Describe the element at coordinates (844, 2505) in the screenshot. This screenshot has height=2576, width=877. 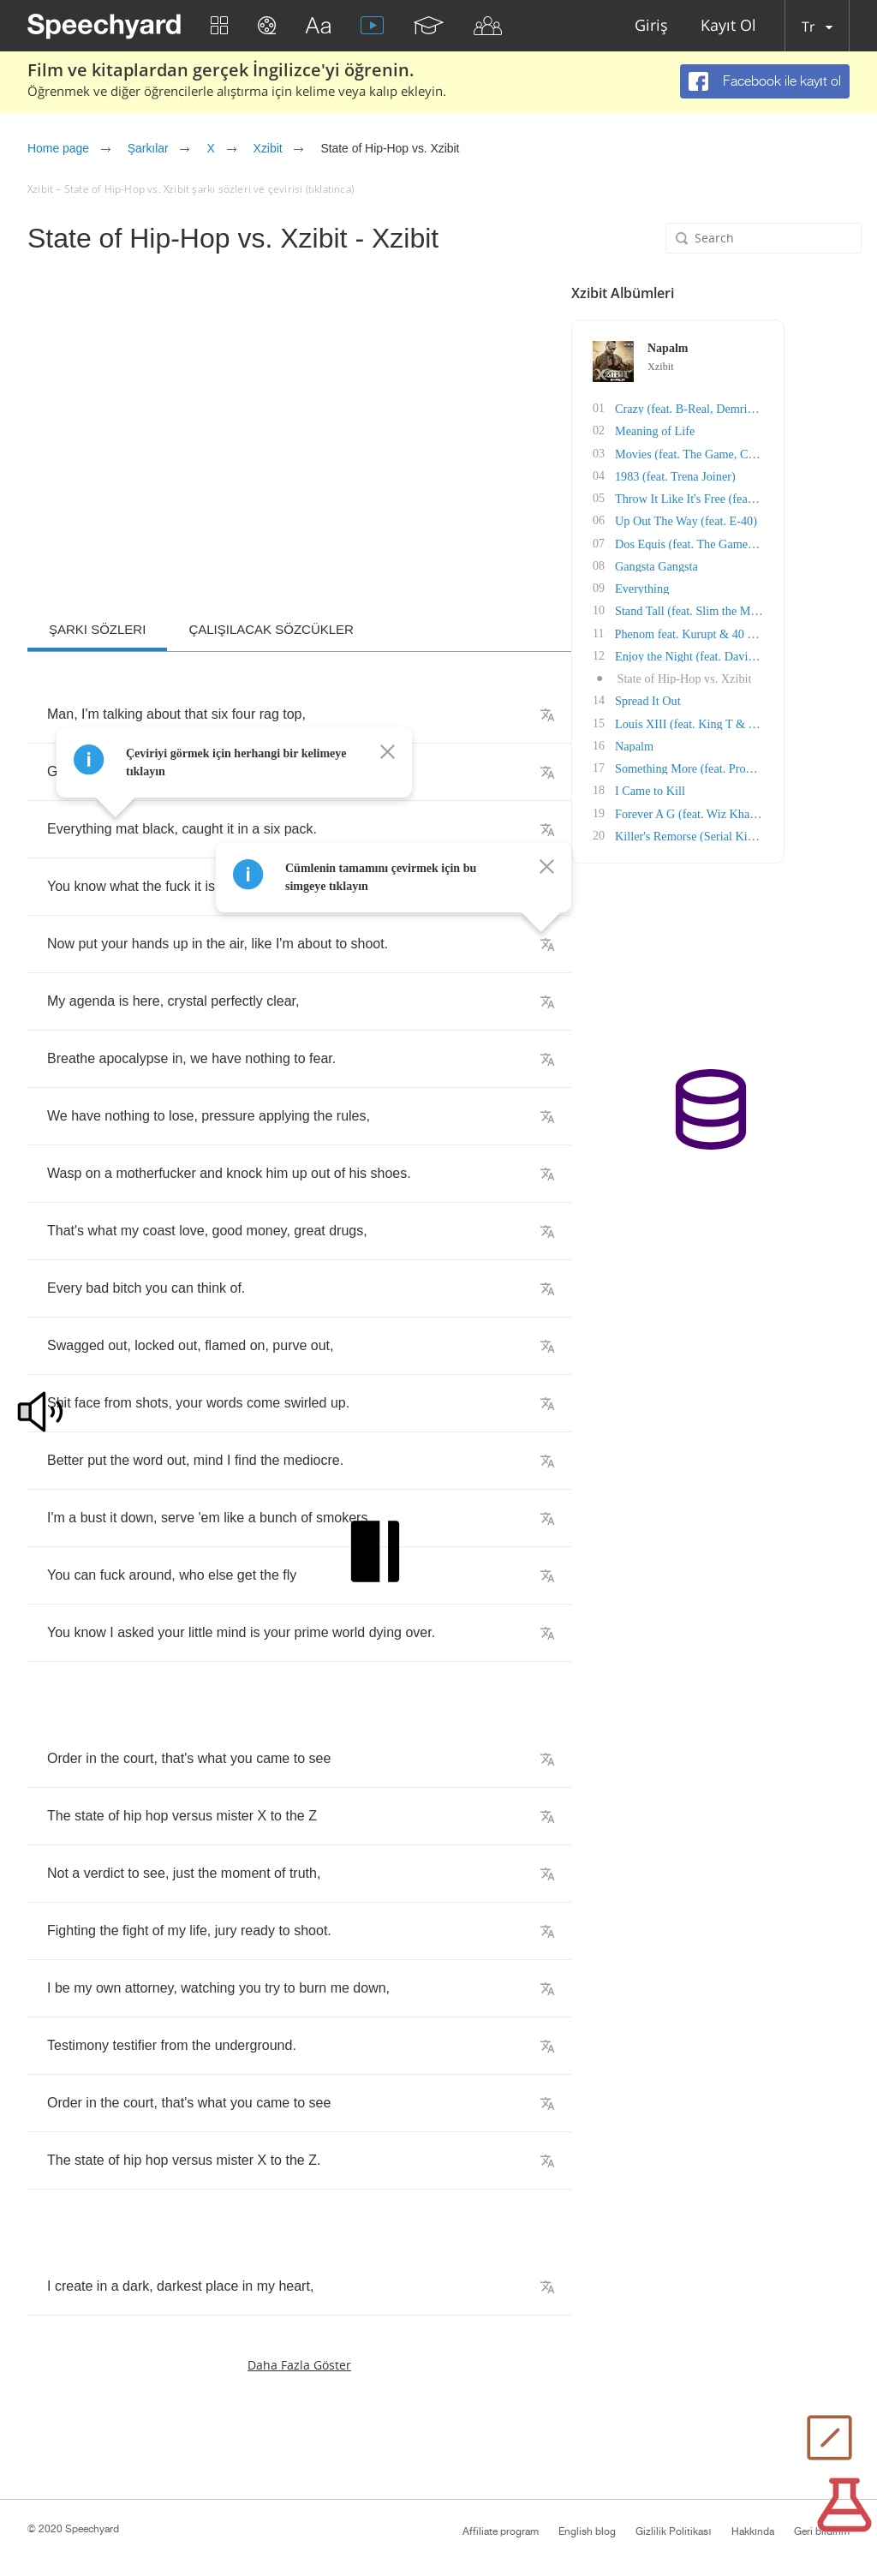
I see `access experimental or beta features` at that location.